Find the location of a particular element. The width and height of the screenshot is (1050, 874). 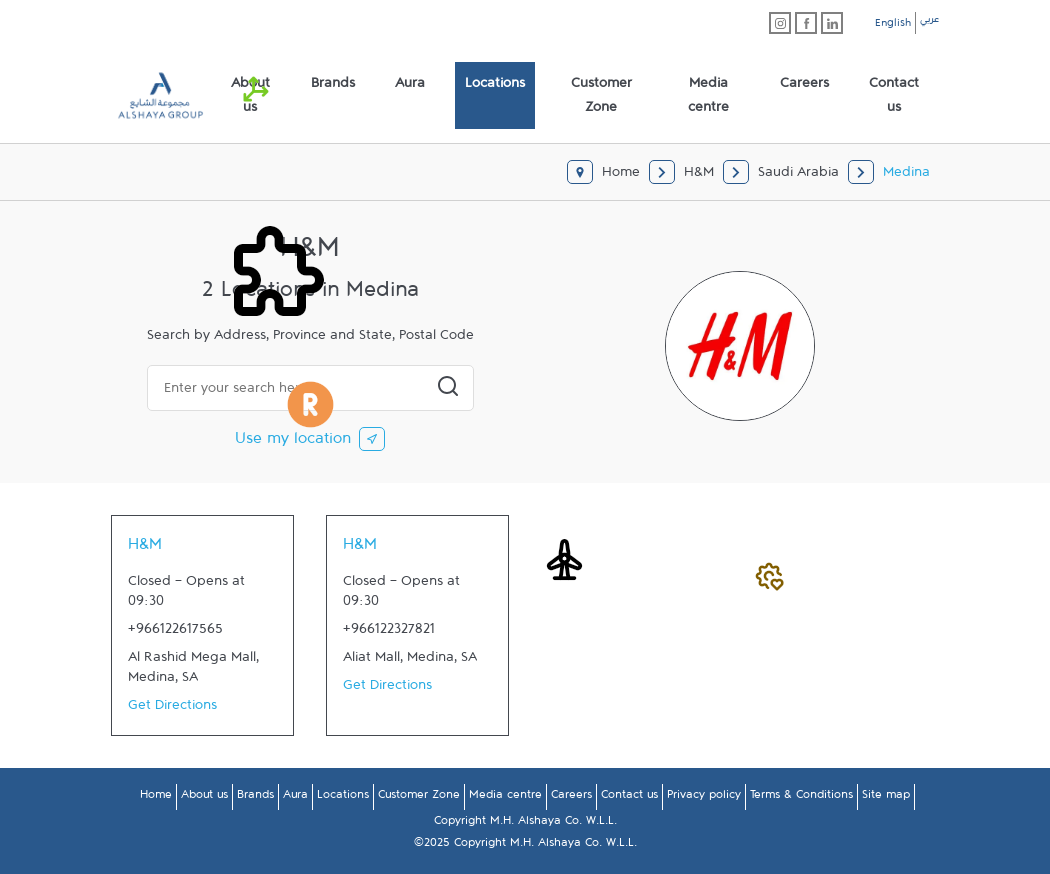

view wind energy or renewable power settings is located at coordinates (564, 560).